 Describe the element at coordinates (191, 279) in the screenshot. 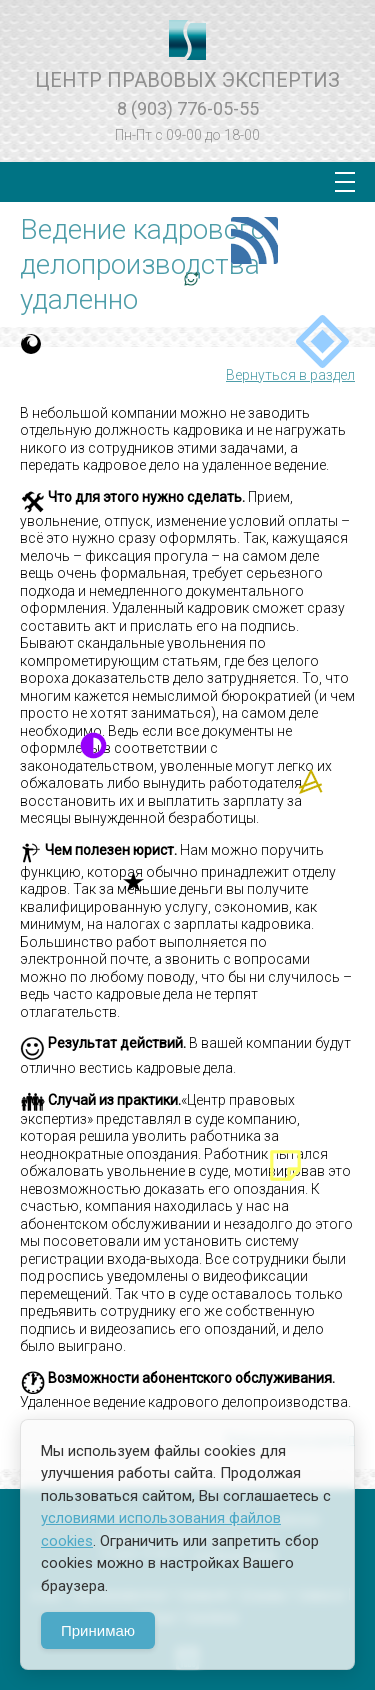

I see `start a conversation with AI assistant` at that location.